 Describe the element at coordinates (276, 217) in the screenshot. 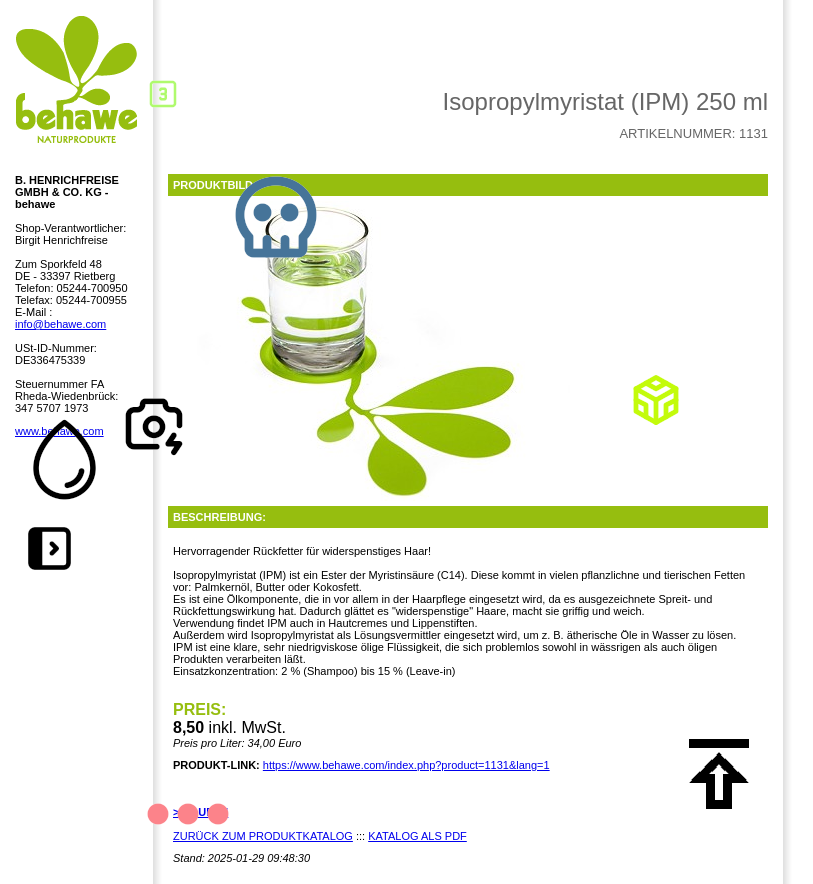

I see `indicates dangerous or harmful content` at that location.